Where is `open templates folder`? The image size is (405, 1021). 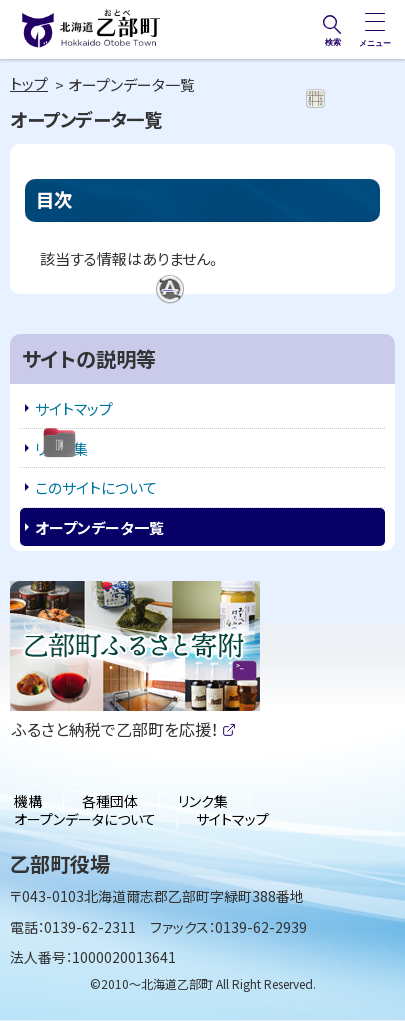 open templates folder is located at coordinates (59, 442).